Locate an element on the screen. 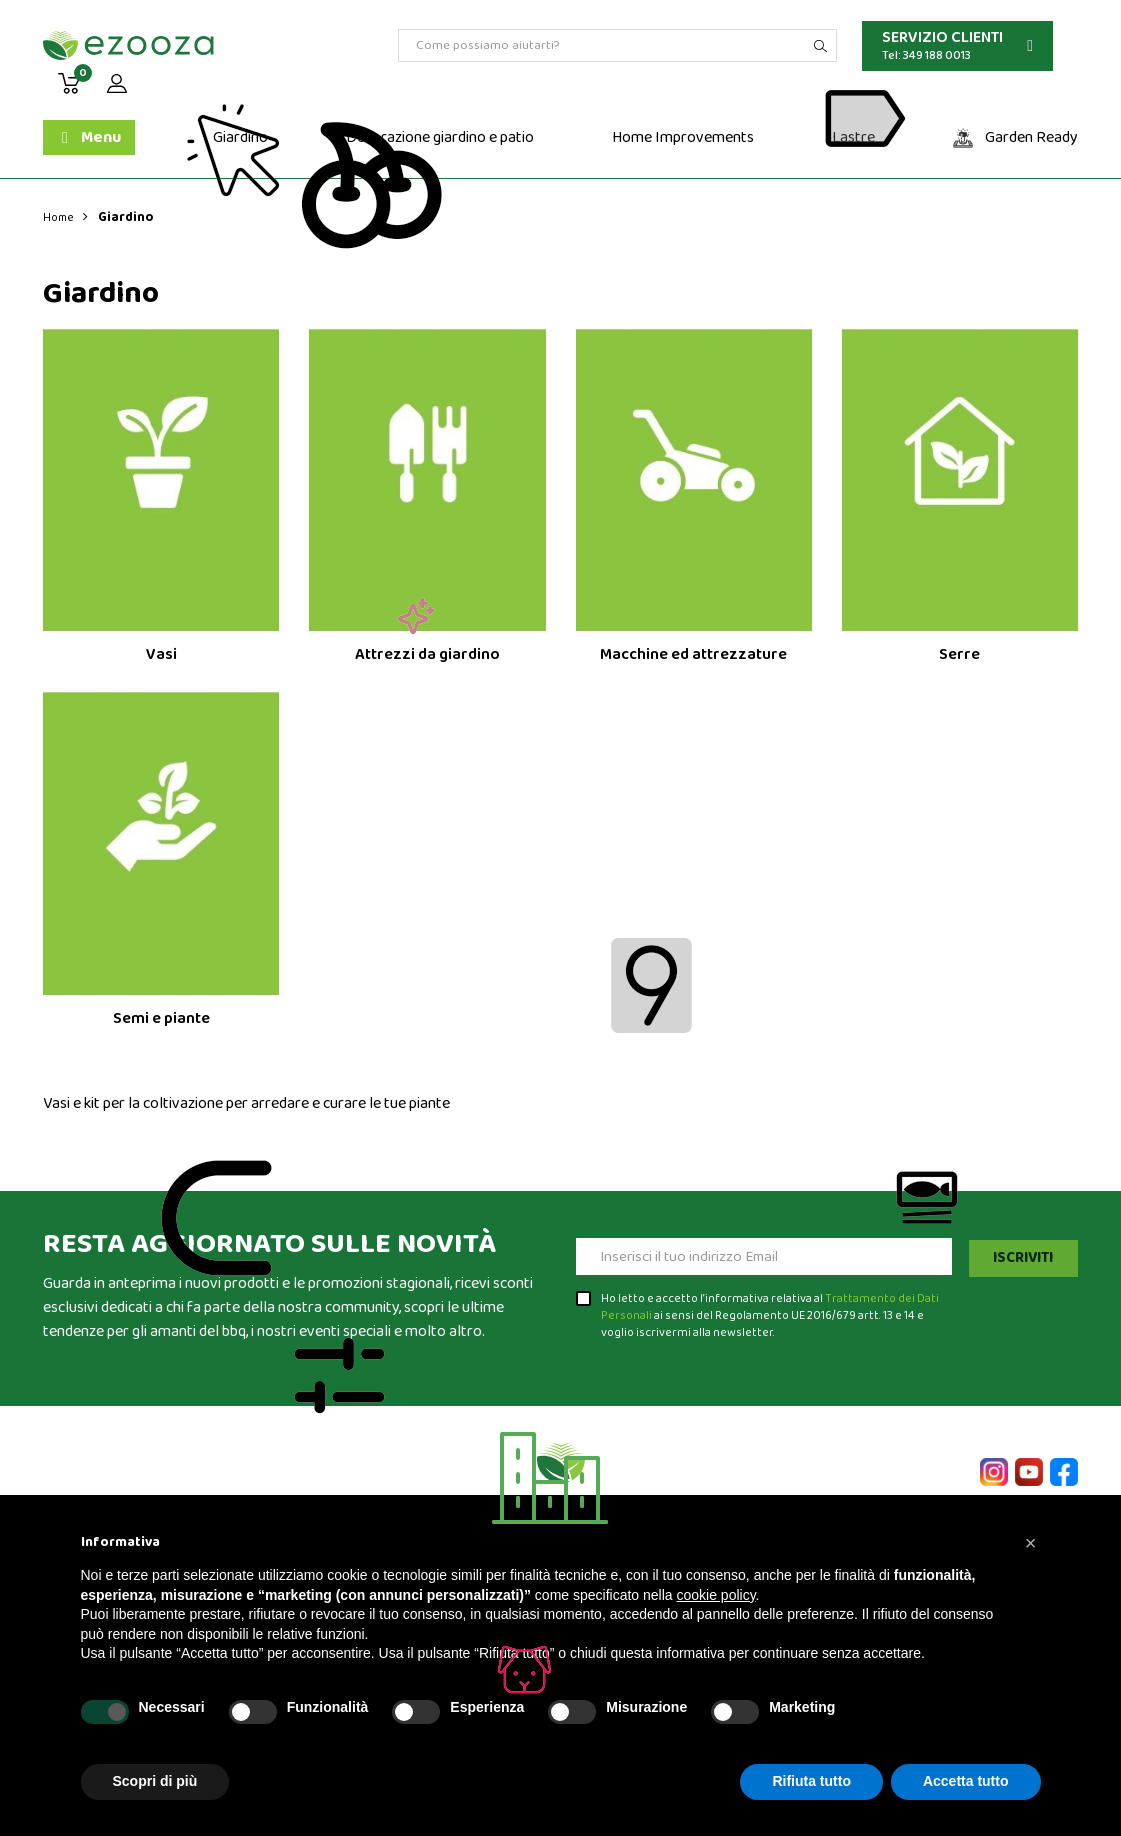 This screenshot has width=1121, height=1836. view pet-related content or settings is located at coordinates (524, 1670).